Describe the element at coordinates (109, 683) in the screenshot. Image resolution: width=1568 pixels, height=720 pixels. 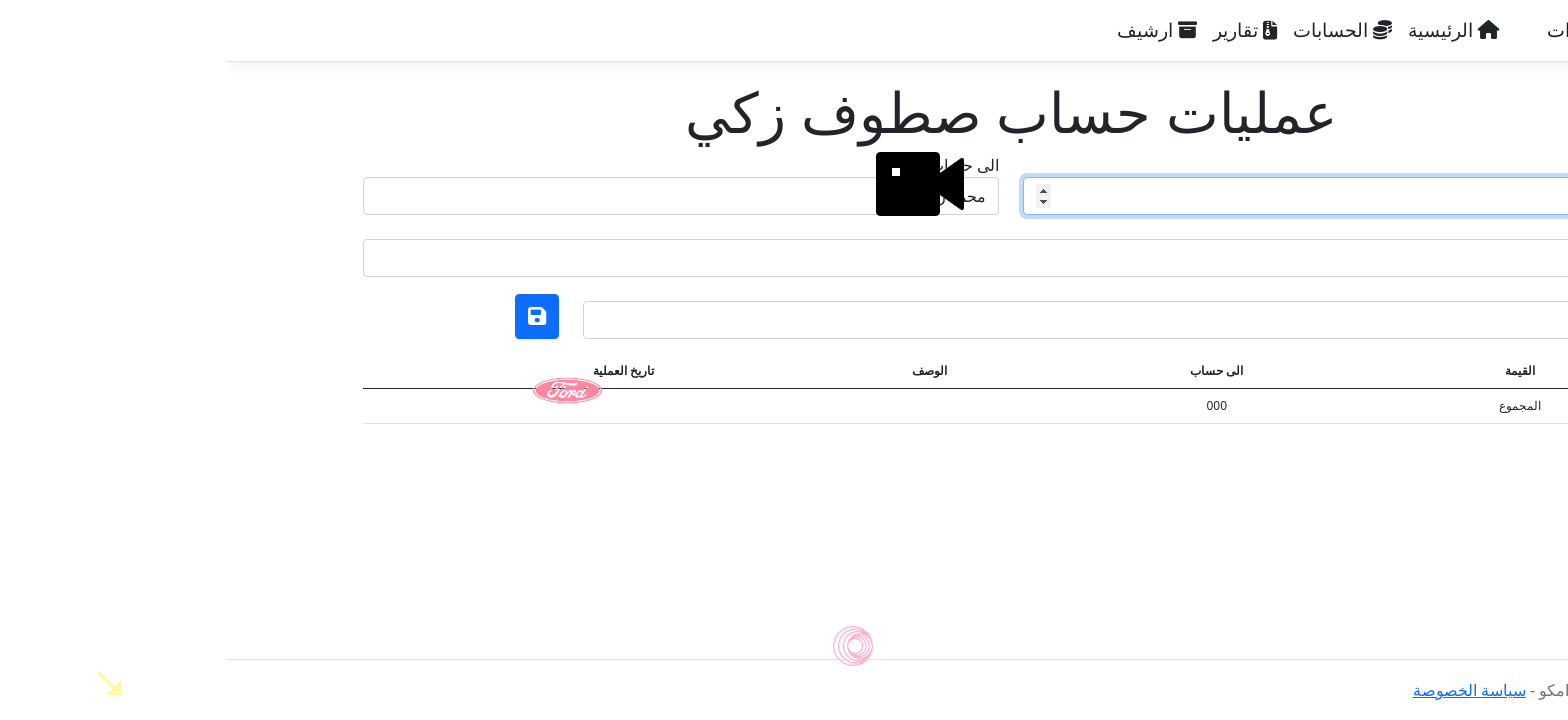
I see `navigate to the next section below` at that location.